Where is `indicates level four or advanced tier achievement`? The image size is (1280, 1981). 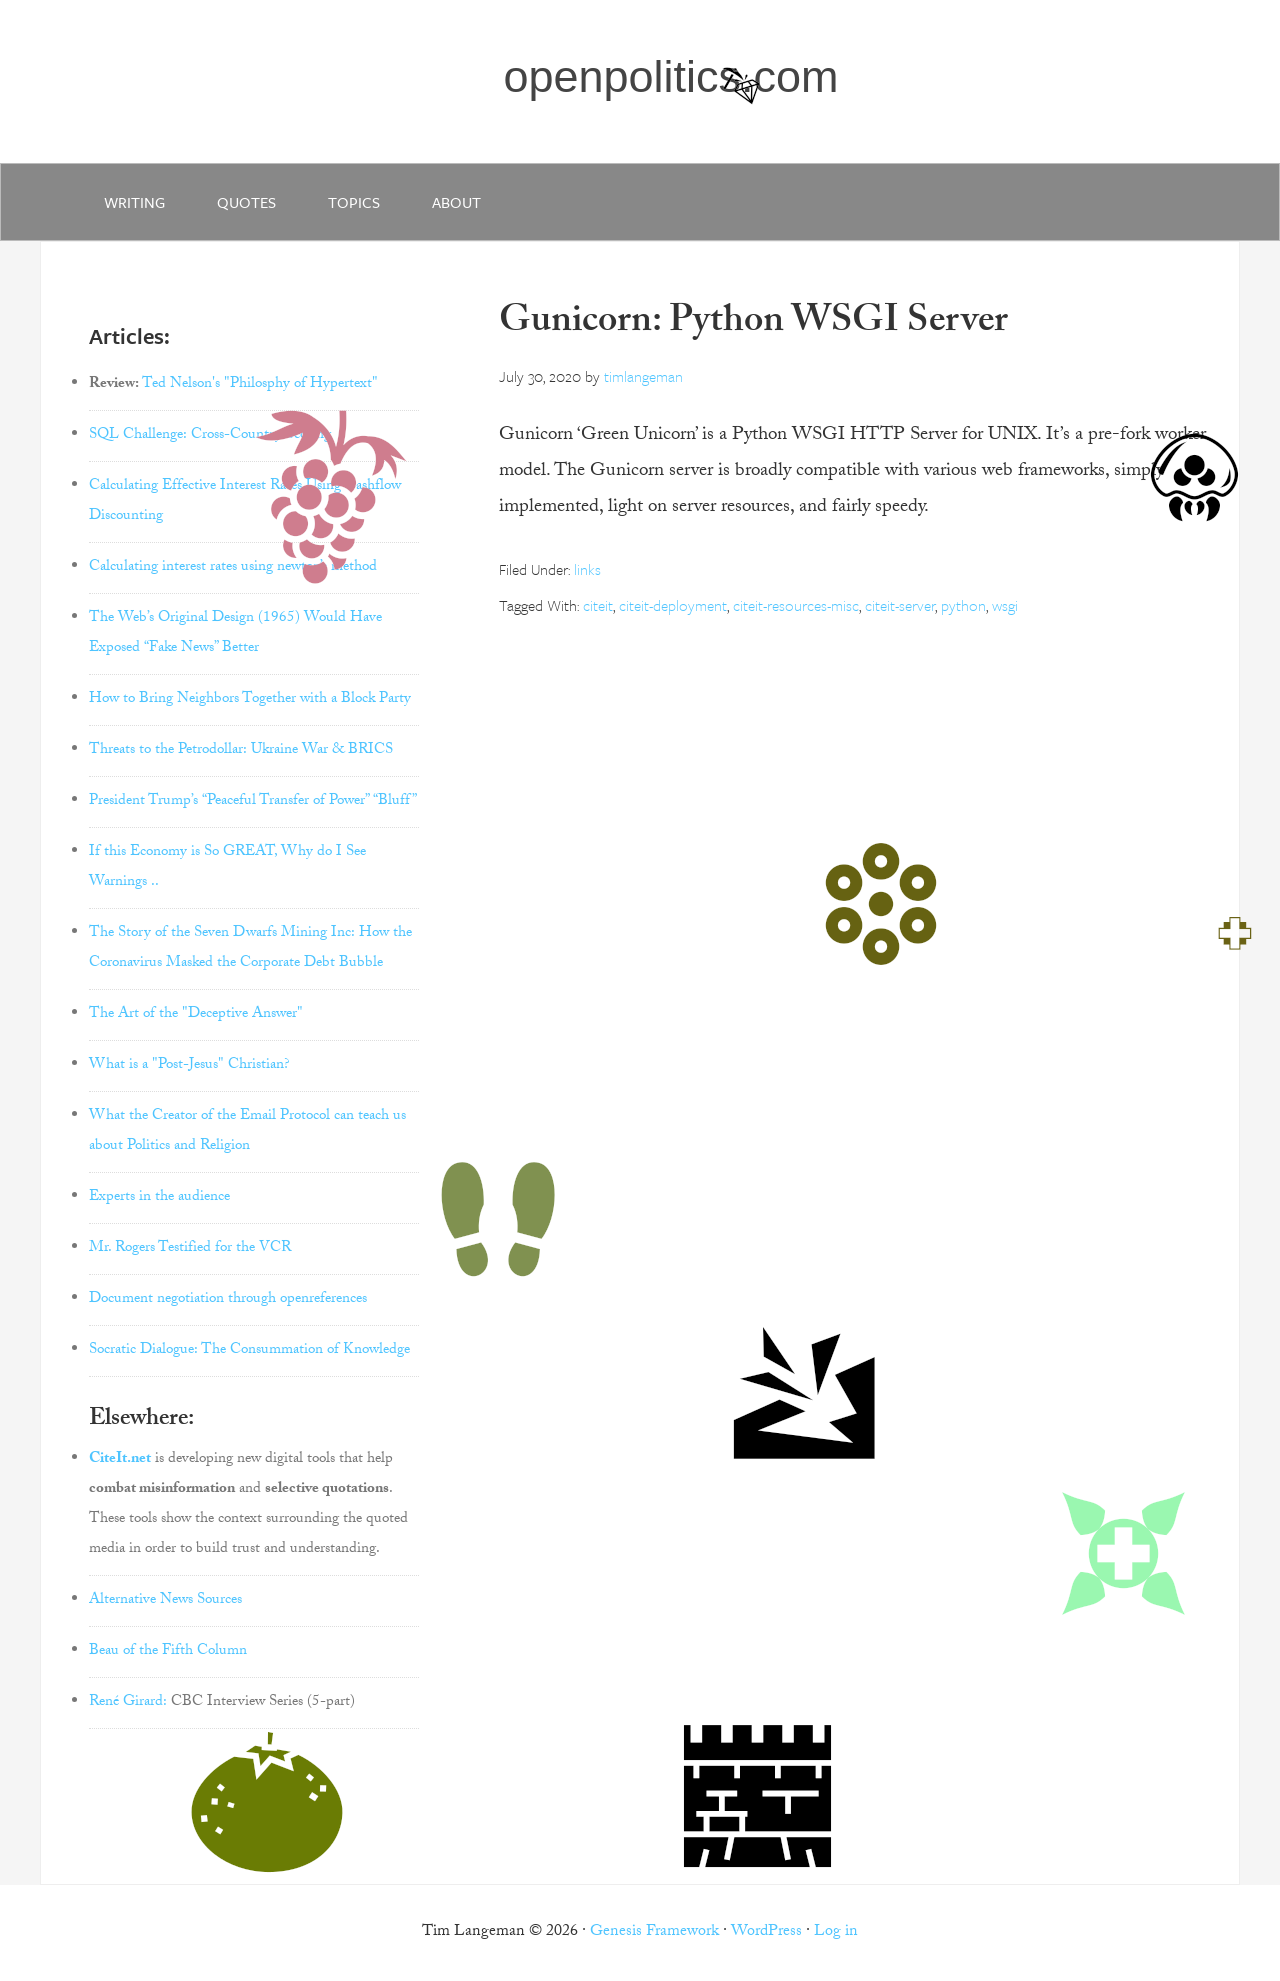
indicates level four or advanced tier achievement is located at coordinates (1123, 1553).